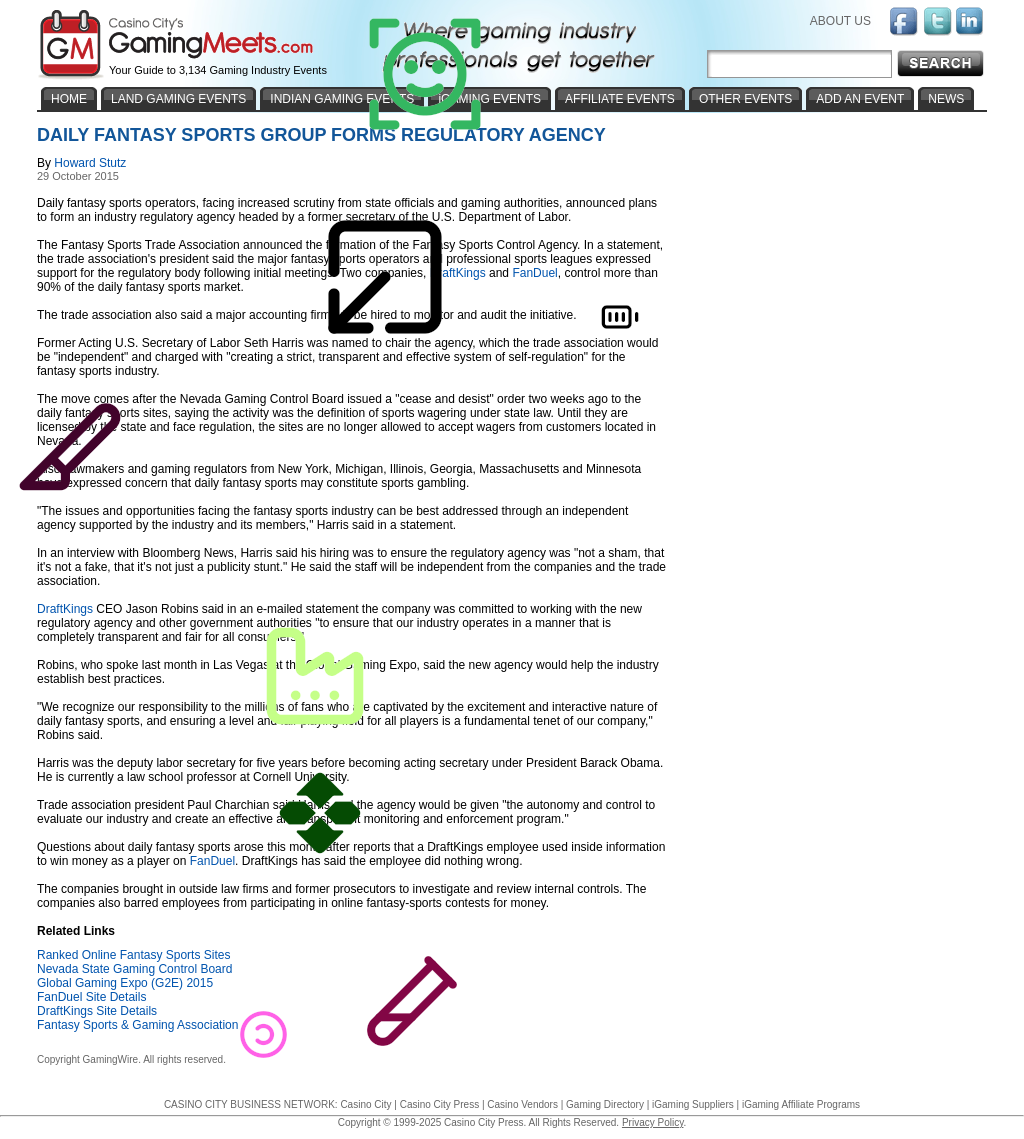 Image resolution: width=1024 pixels, height=1139 pixels. What do you see at coordinates (263, 1034) in the screenshot?
I see `indicates copyleft licensing for content or software` at bounding box center [263, 1034].